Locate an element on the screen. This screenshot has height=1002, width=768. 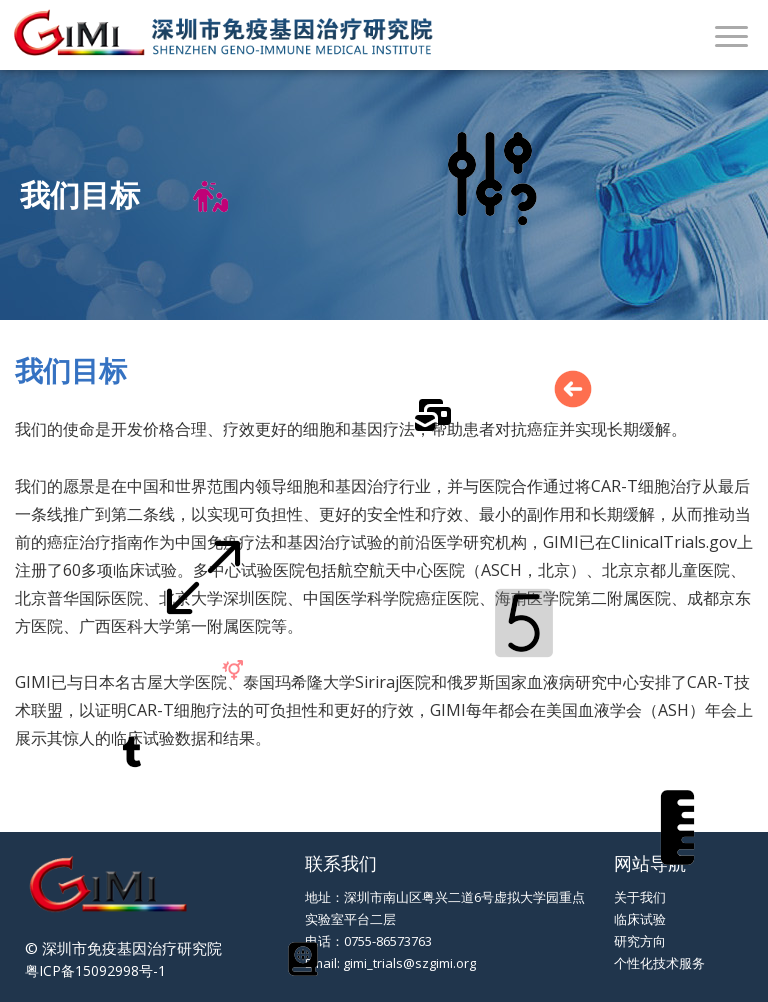
go back to the previous screen is located at coordinates (573, 389).